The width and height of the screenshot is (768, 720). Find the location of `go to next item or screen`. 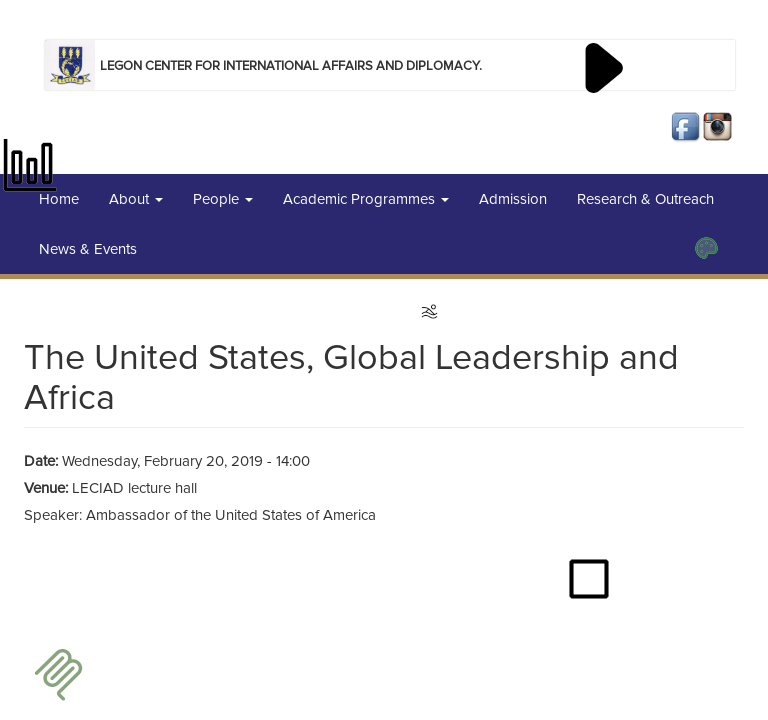

go to next item or screen is located at coordinates (600, 68).